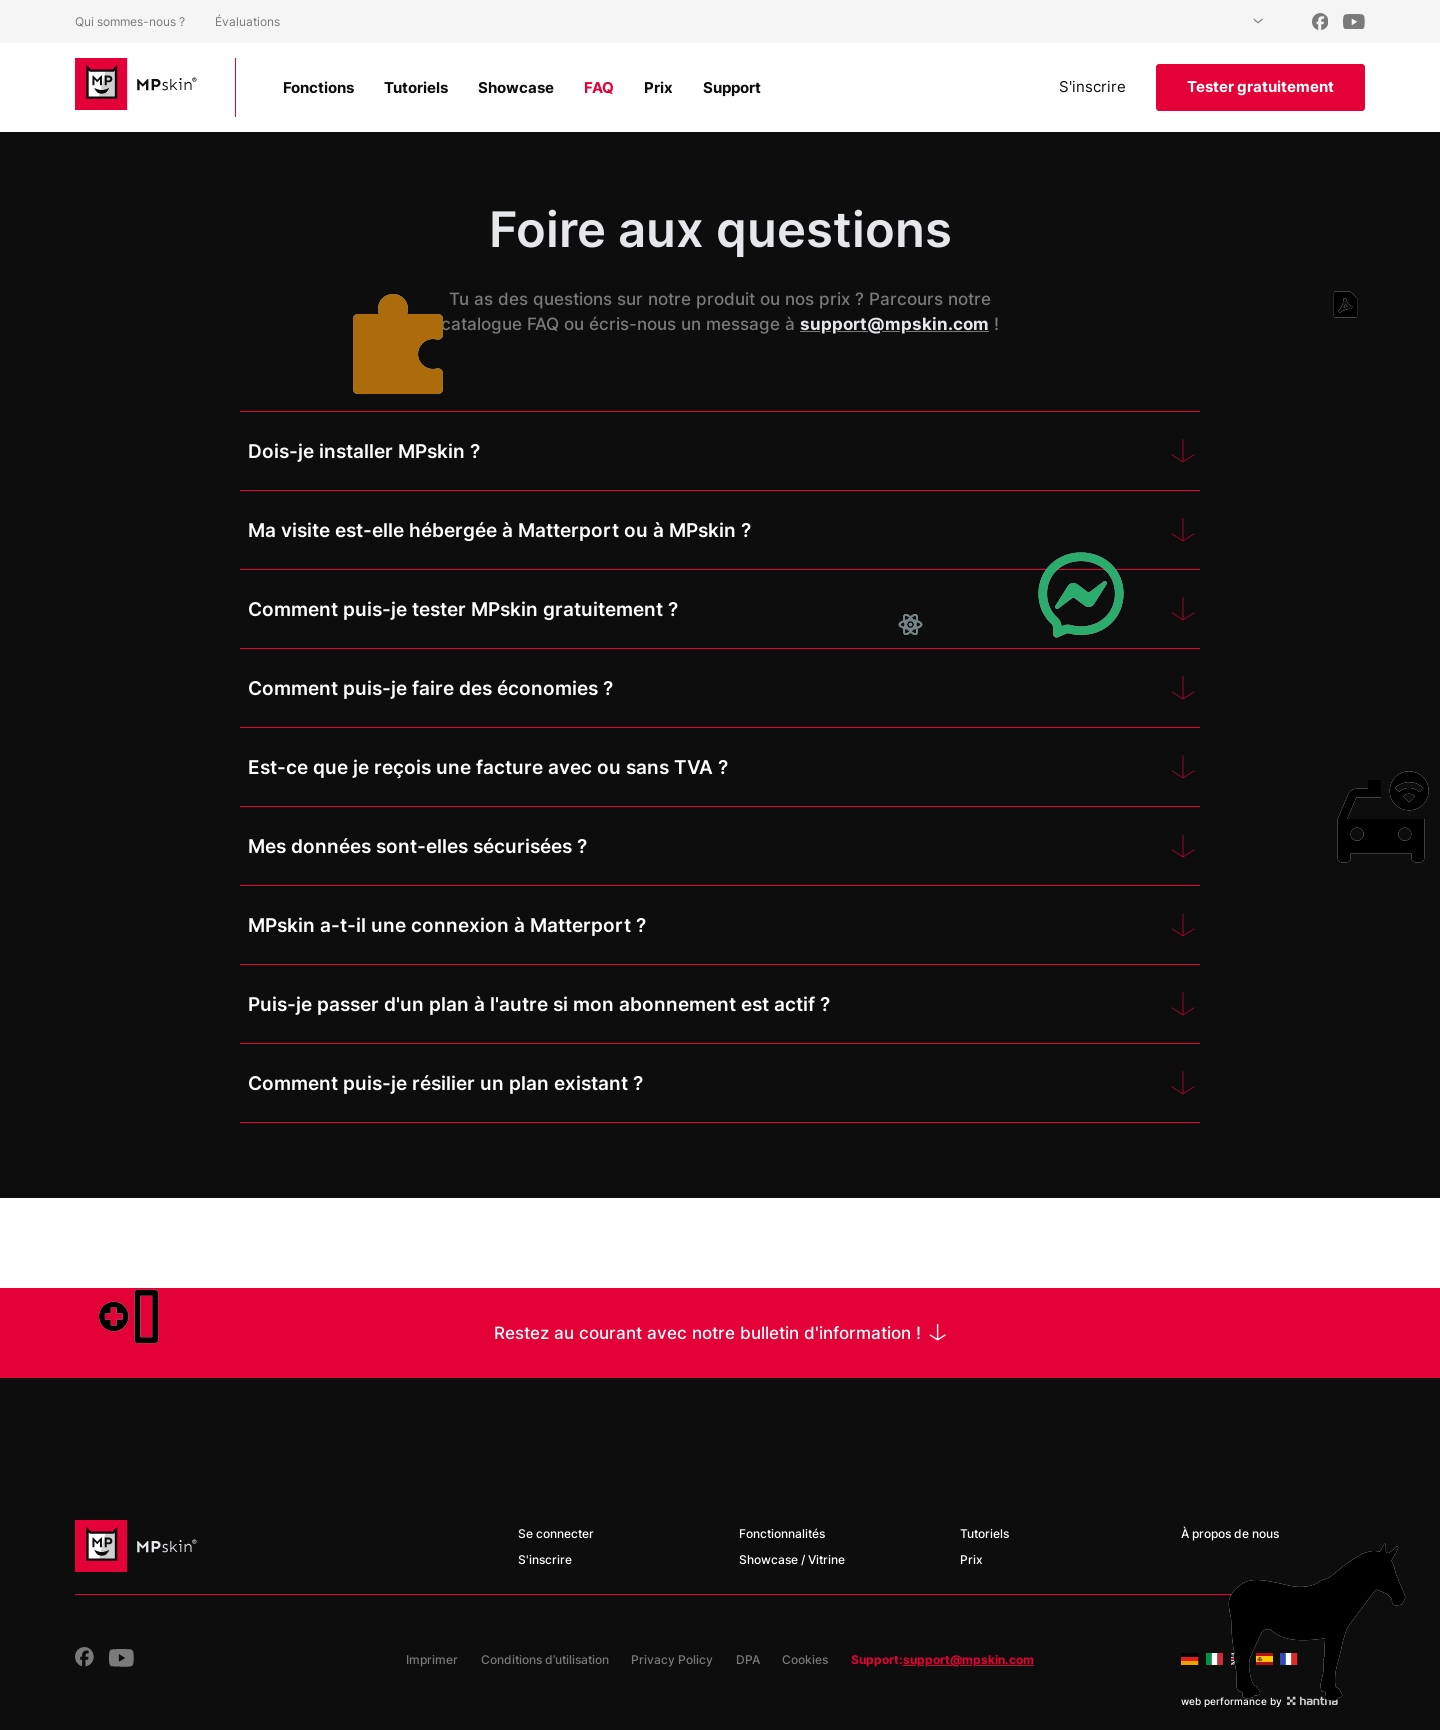  I want to click on react.js framework logo, so click(910, 624).